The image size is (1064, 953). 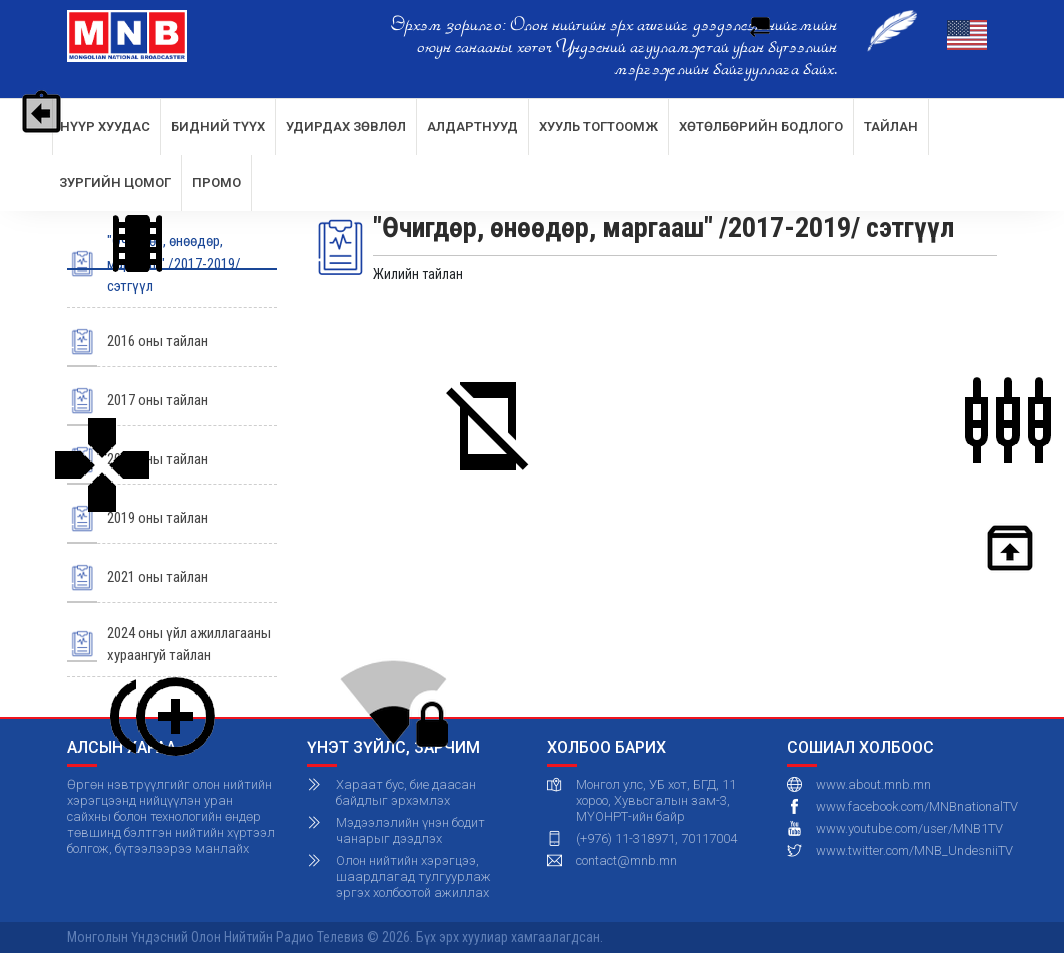 What do you see at coordinates (137, 243) in the screenshot?
I see `access movies or video content` at bounding box center [137, 243].